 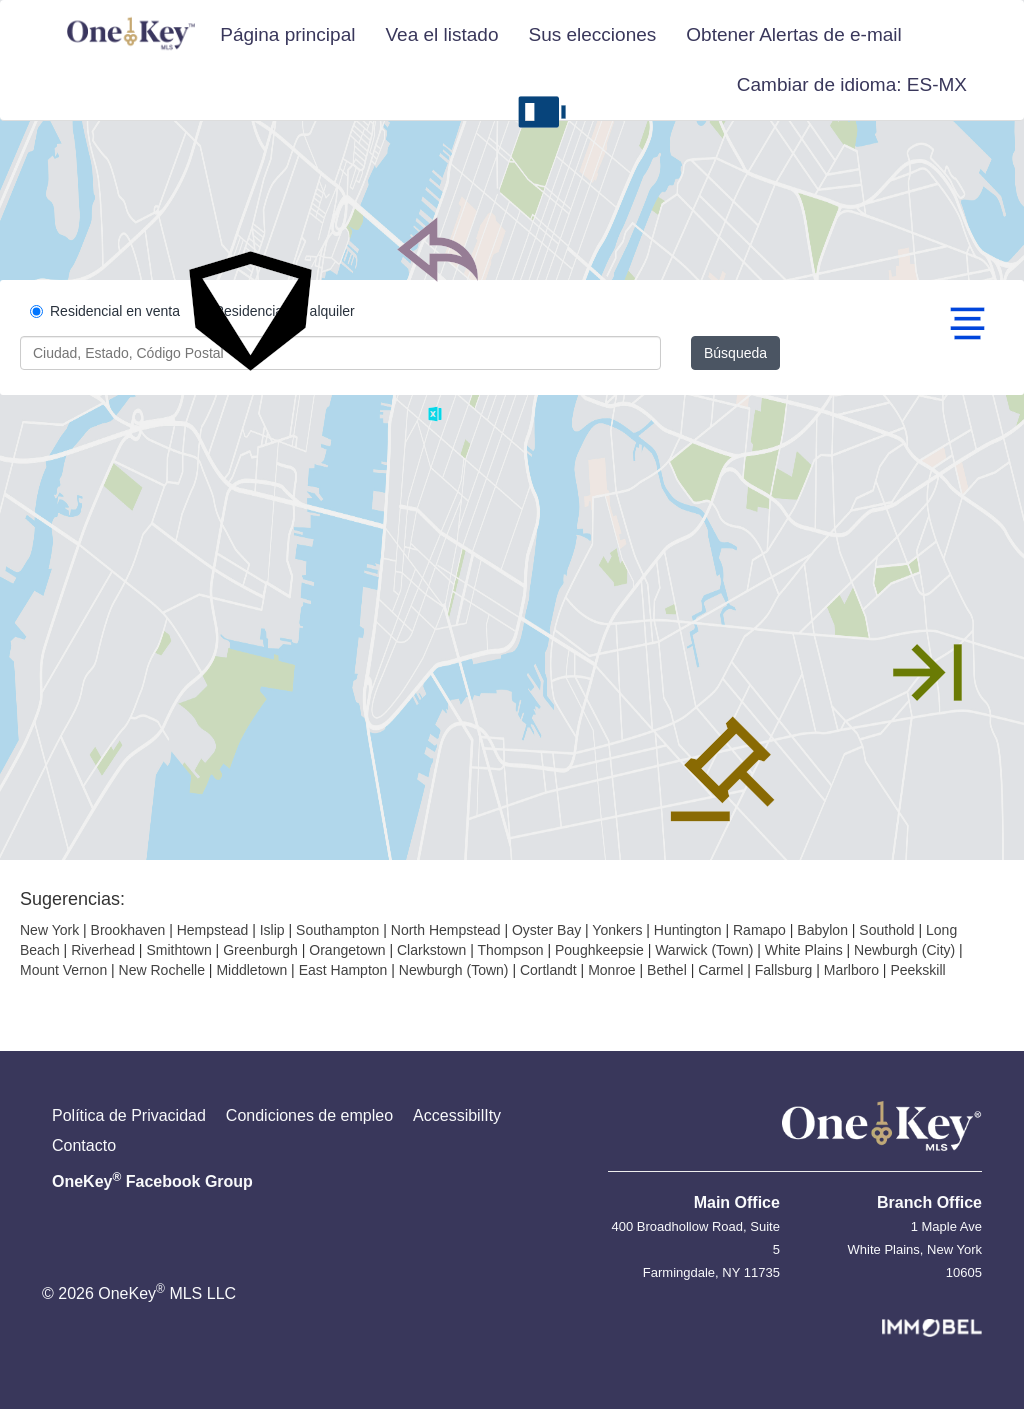 What do you see at coordinates (929, 672) in the screenshot?
I see `collapse panel to the right` at bounding box center [929, 672].